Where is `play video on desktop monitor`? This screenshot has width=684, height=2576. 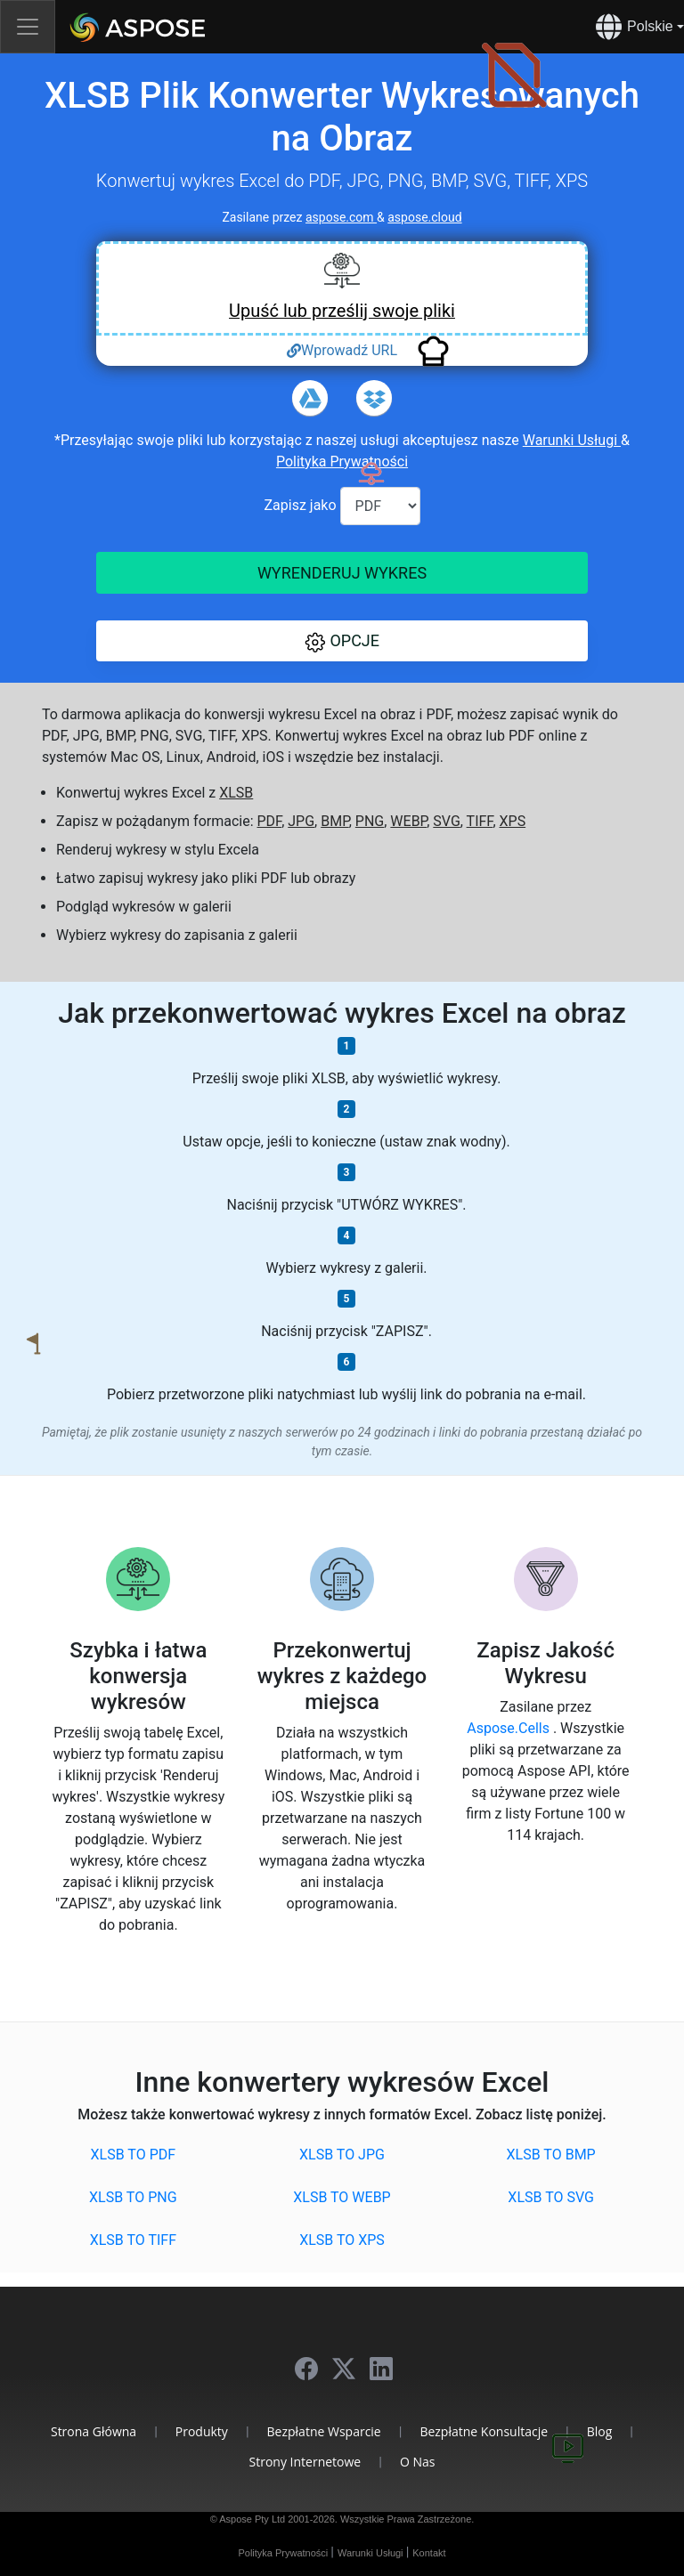
play video on desktop monitor is located at coordinates (567, 2447).